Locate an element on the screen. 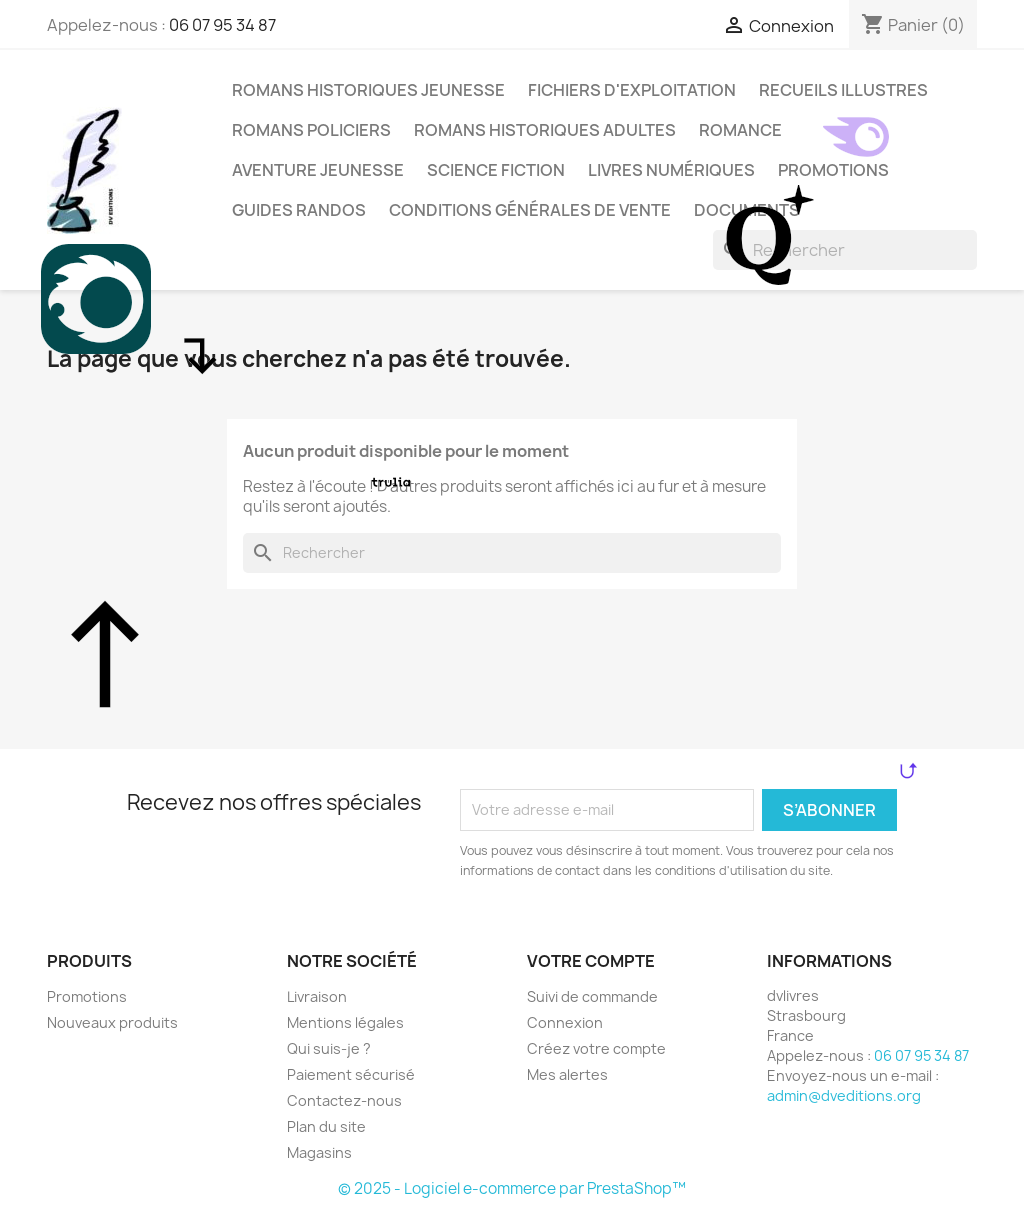 The width and height of the screenshot is (1024, 1215). redo or repeat the last action is located at coordinates (908, 771).